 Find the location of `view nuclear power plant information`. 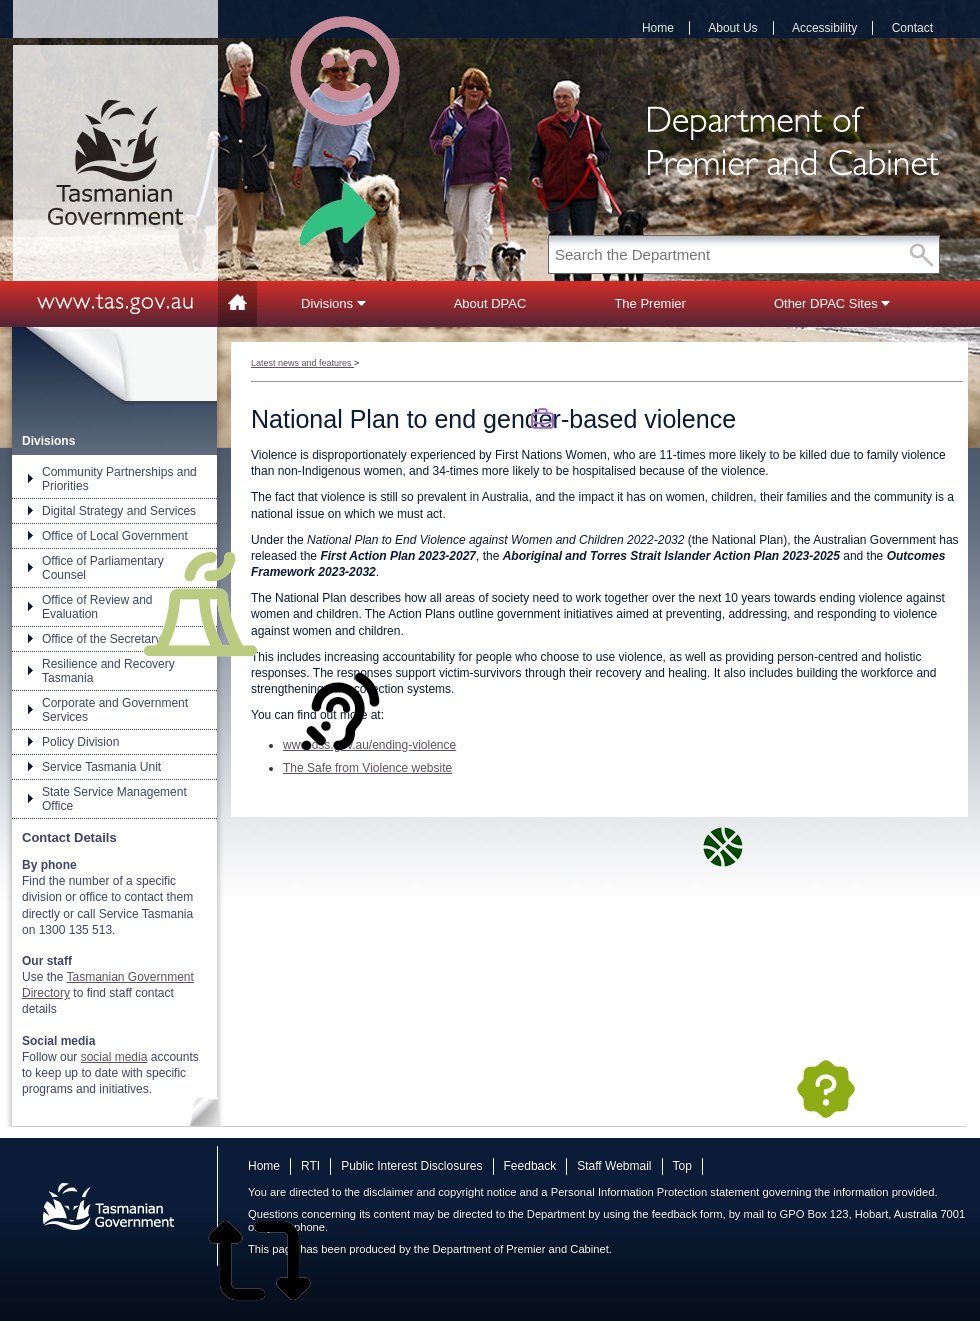

view nuclear power plant information is located at coordinates (200, 610).